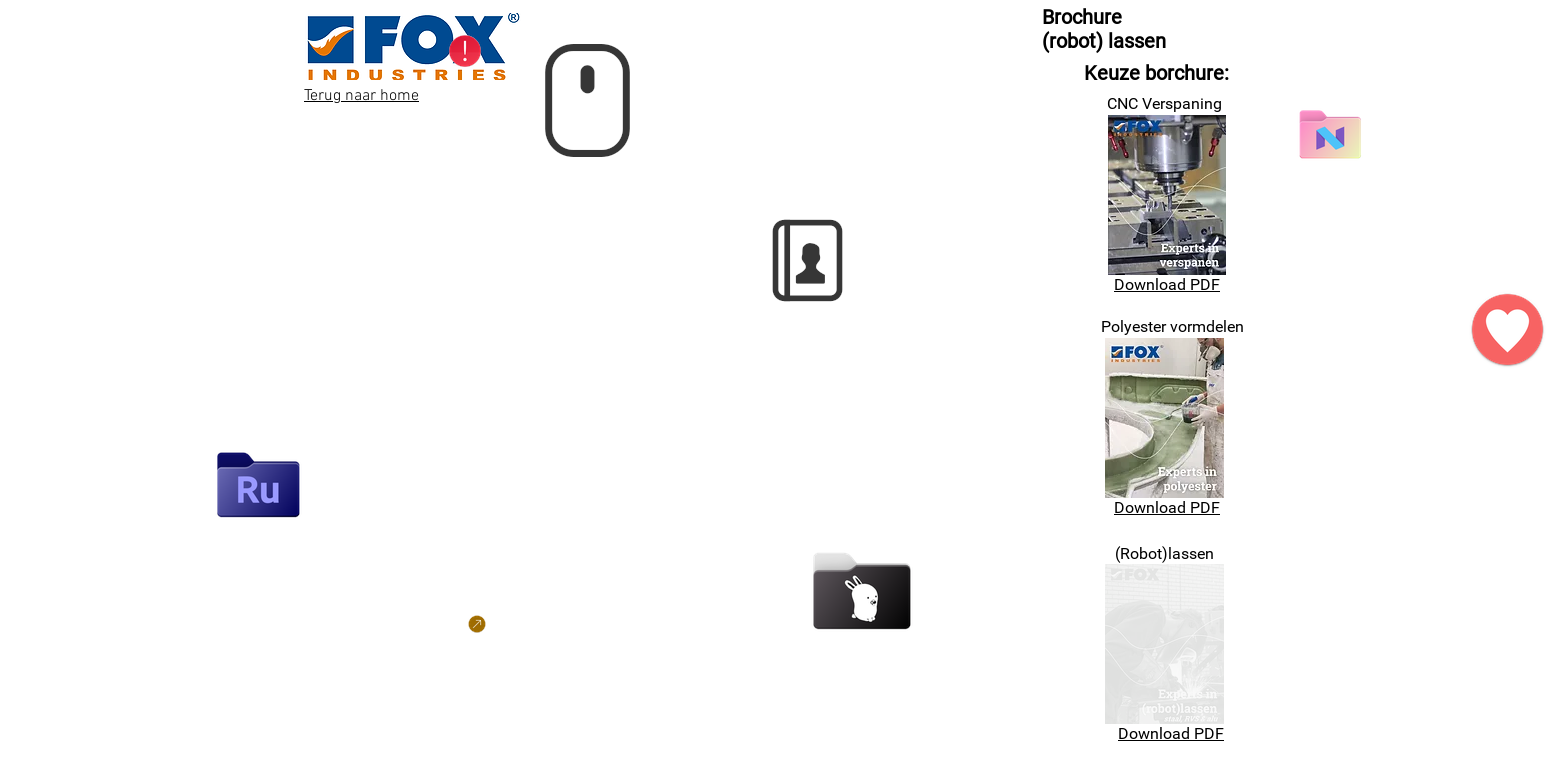 This screenshot has height=760, width=1568. Describe the element at coordinates (587, 100) in the screenshot. I see `access mouse settings` at that location.